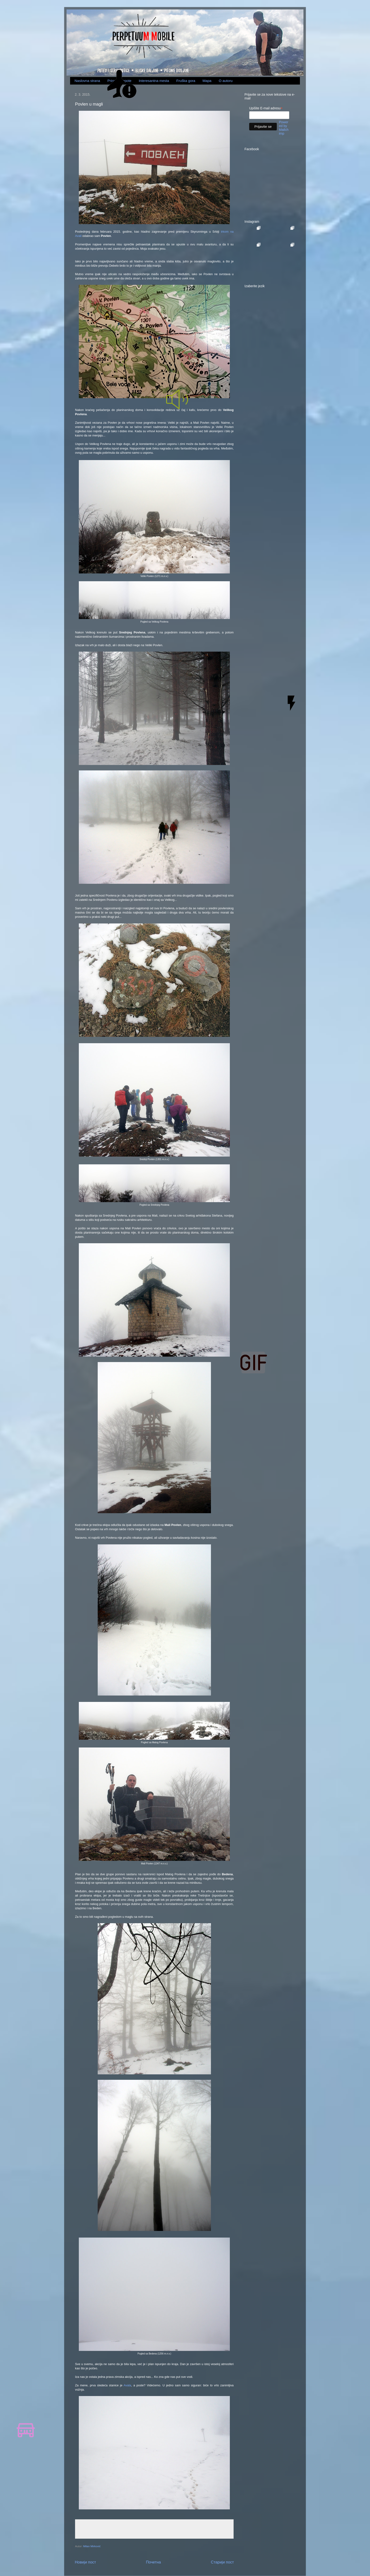 The width and height of the screenshot is (370, 2576). I want to click on flight alert or travel warning notification, so click(121, 84).